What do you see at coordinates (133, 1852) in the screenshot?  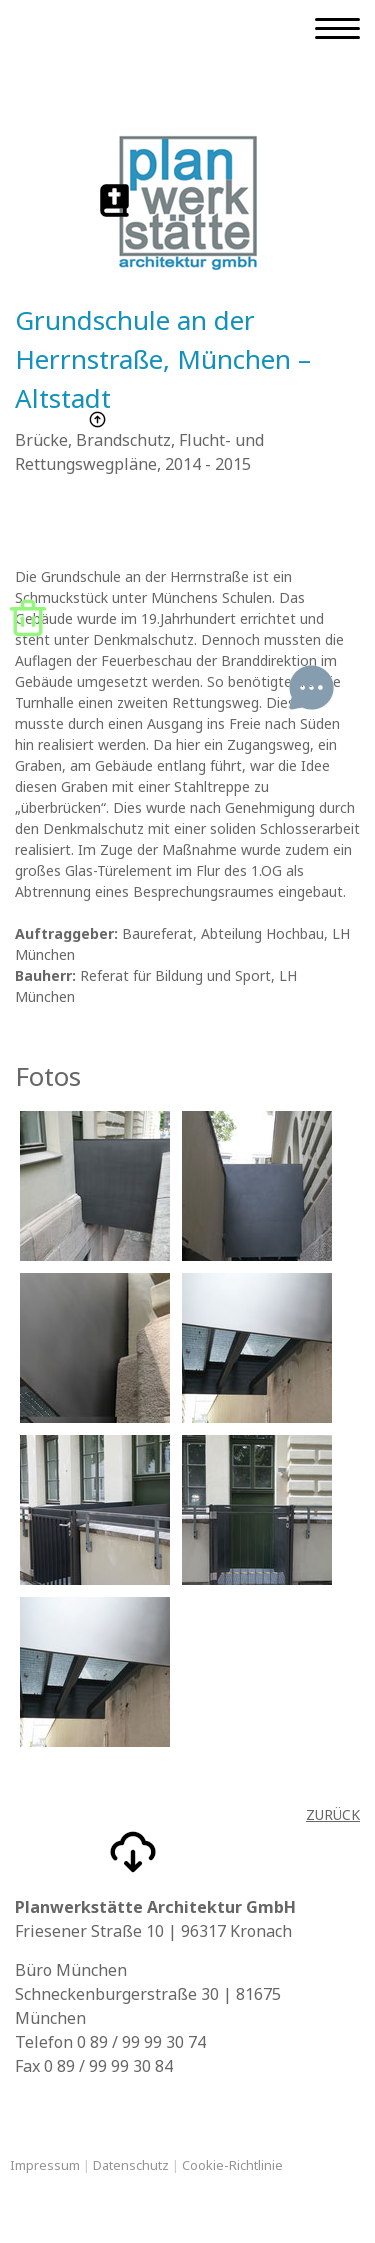 I see `download file from cloud storage` at bounding box center [133, 1852].